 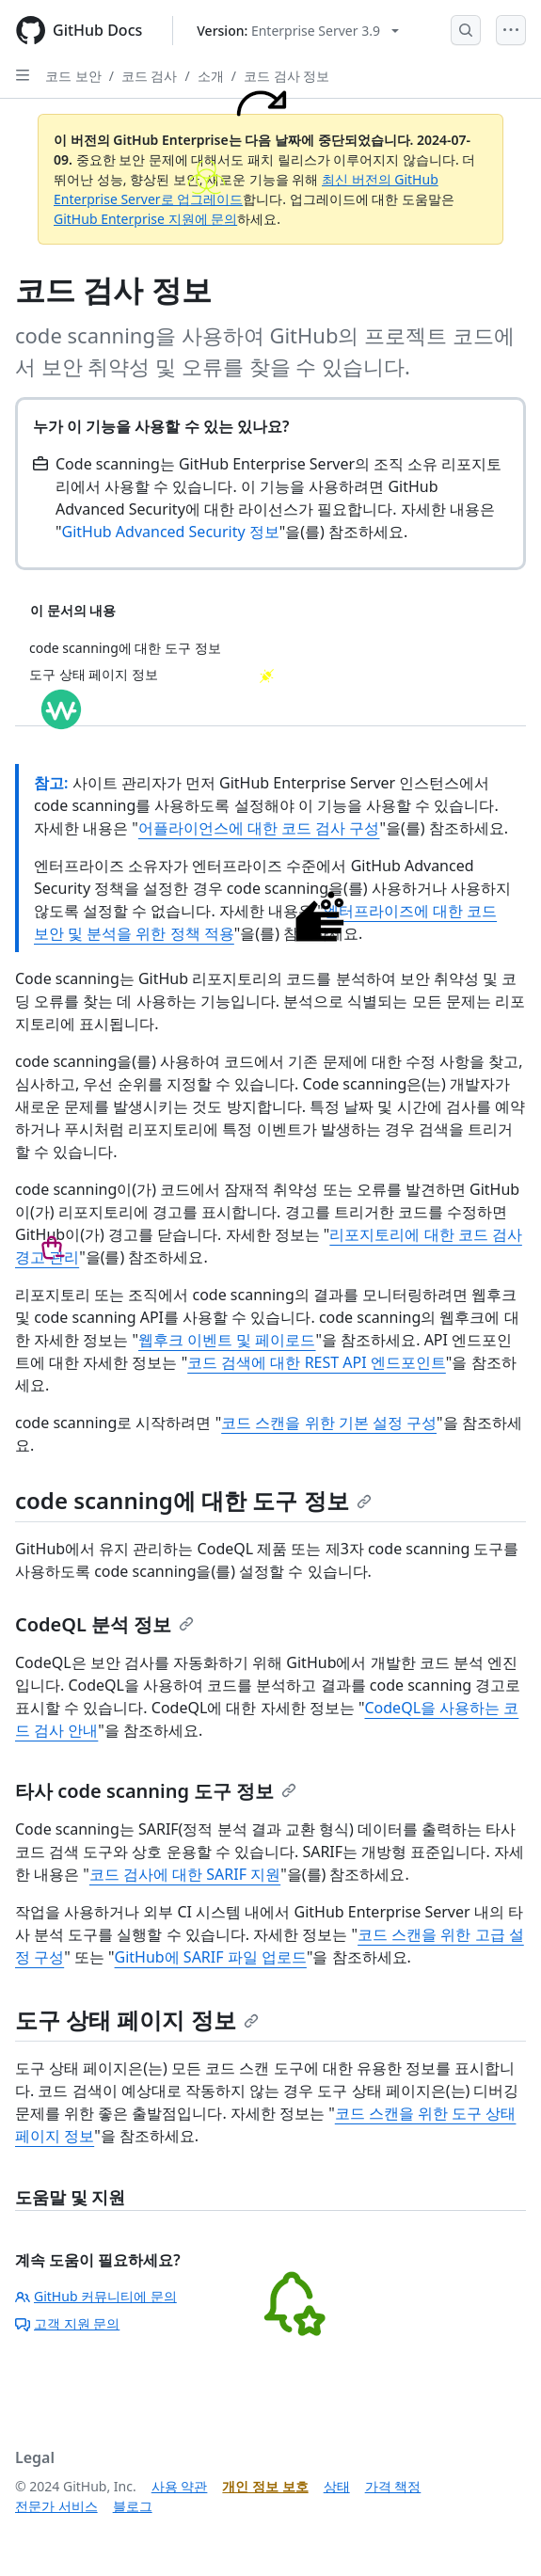 I want to click on indicates hazardous or dangerous content, so click(x=206, y=178).